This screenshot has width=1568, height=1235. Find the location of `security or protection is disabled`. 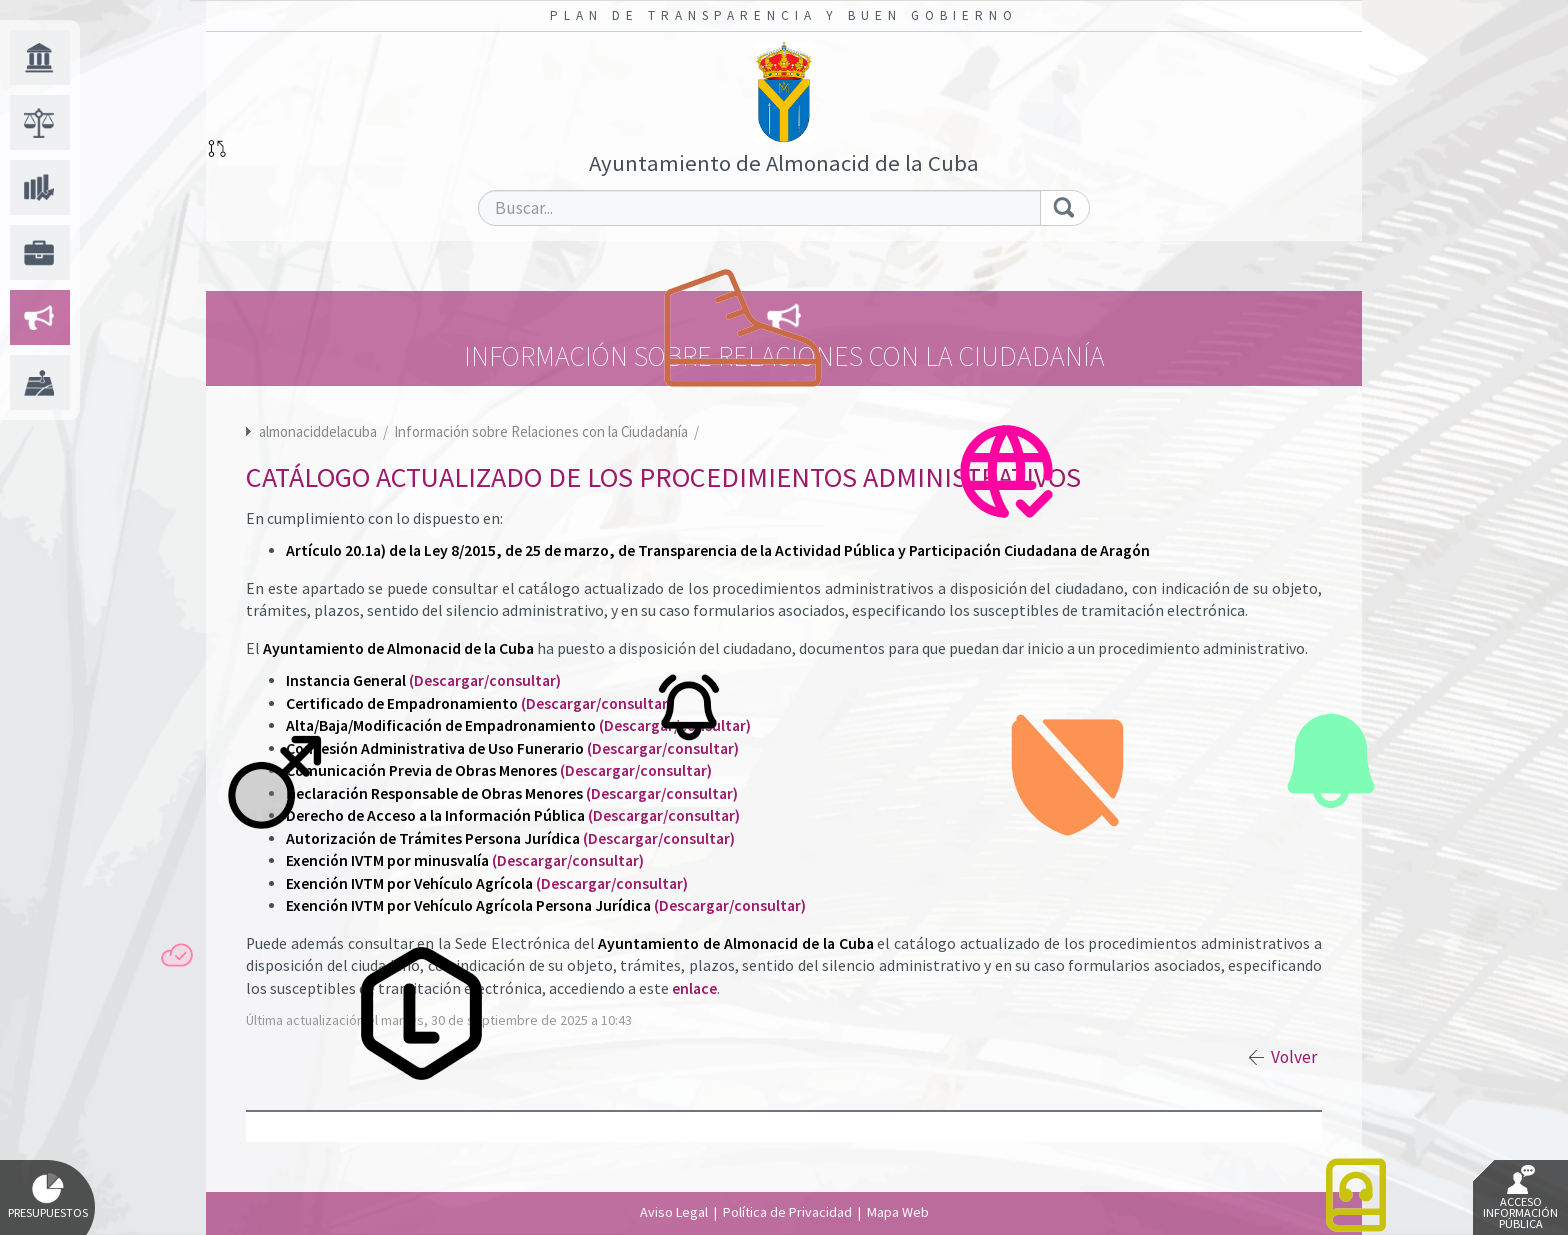

security or protection is disabled is located at coordinates (1067, 770).